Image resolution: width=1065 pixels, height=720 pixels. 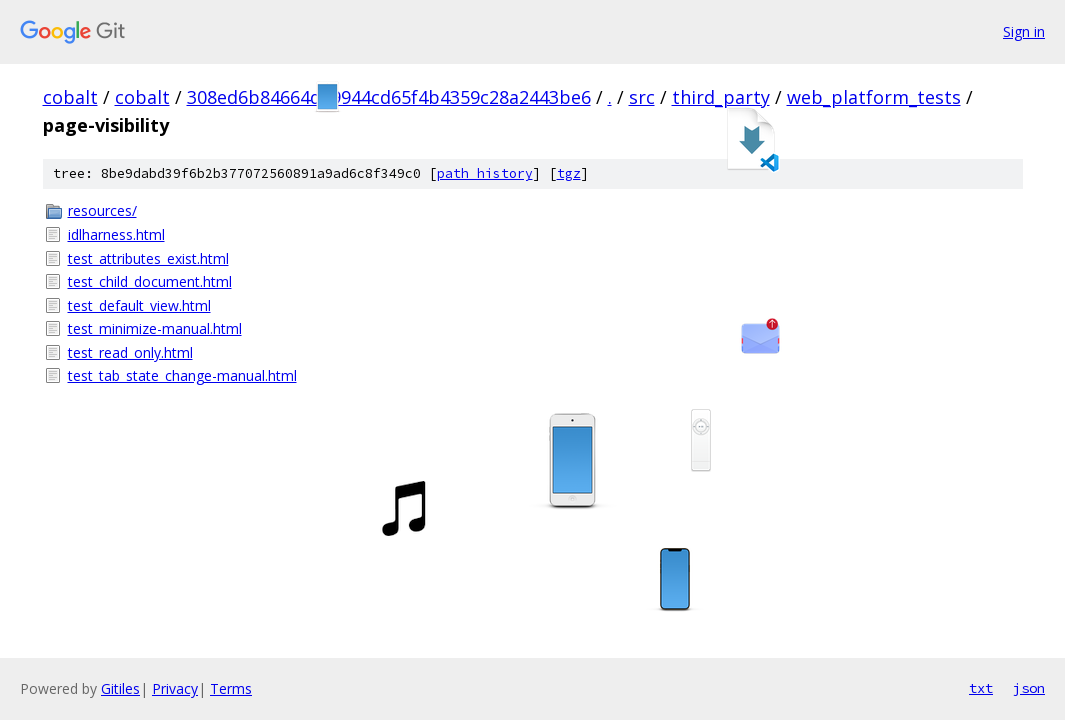 What do you see at coordinates (760, 338) in the screenshot?
I see `send an email or message` at bounding box center [760, 338].